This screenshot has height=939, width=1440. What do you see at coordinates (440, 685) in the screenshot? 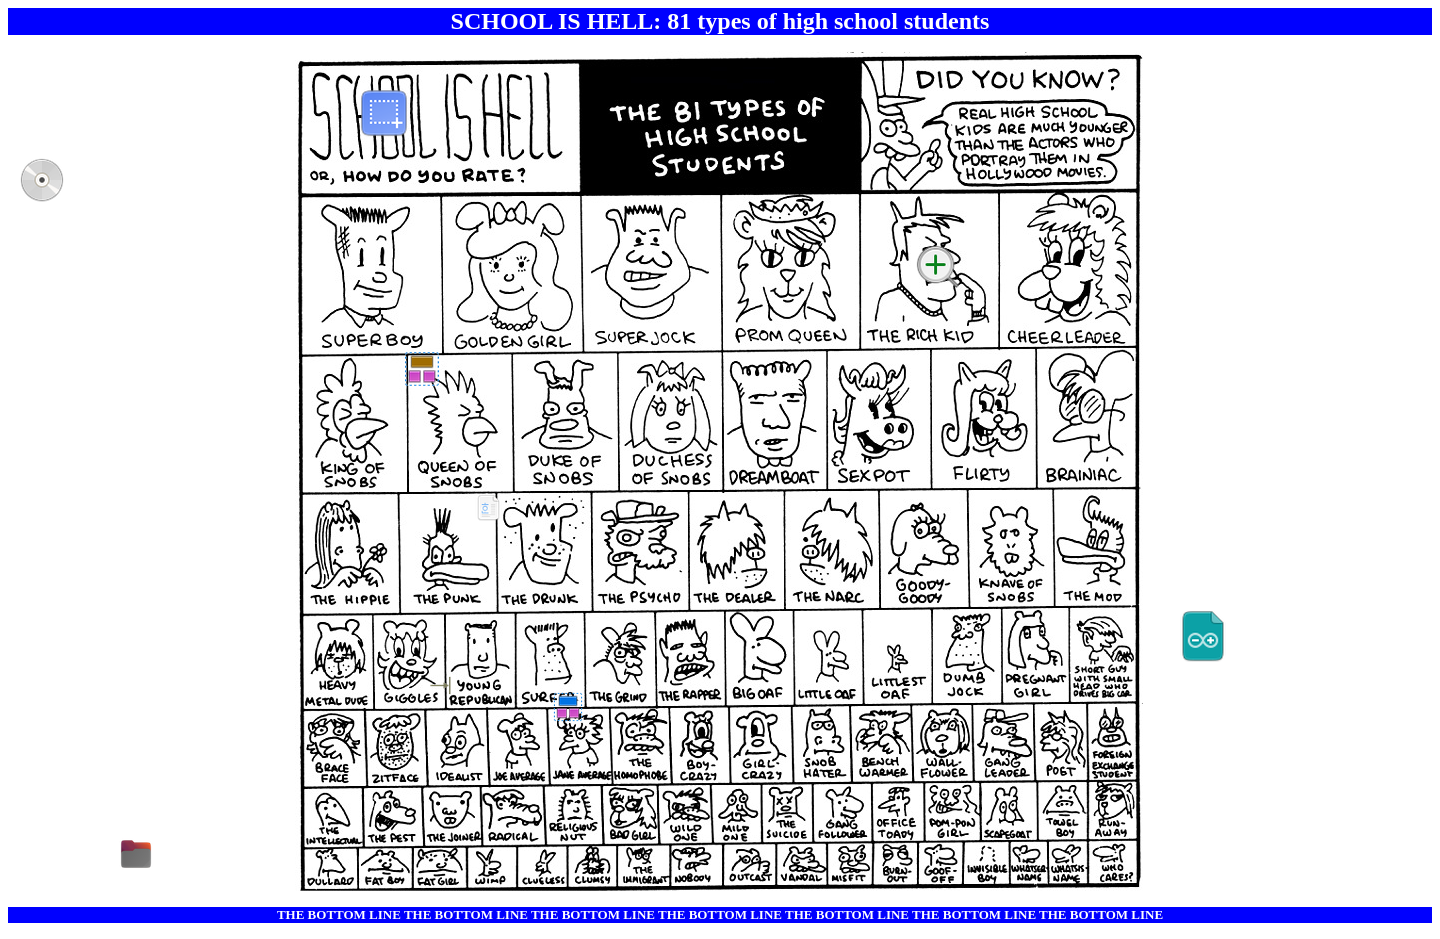
I see `go to the last item or page` at bounding box center [440, 685].